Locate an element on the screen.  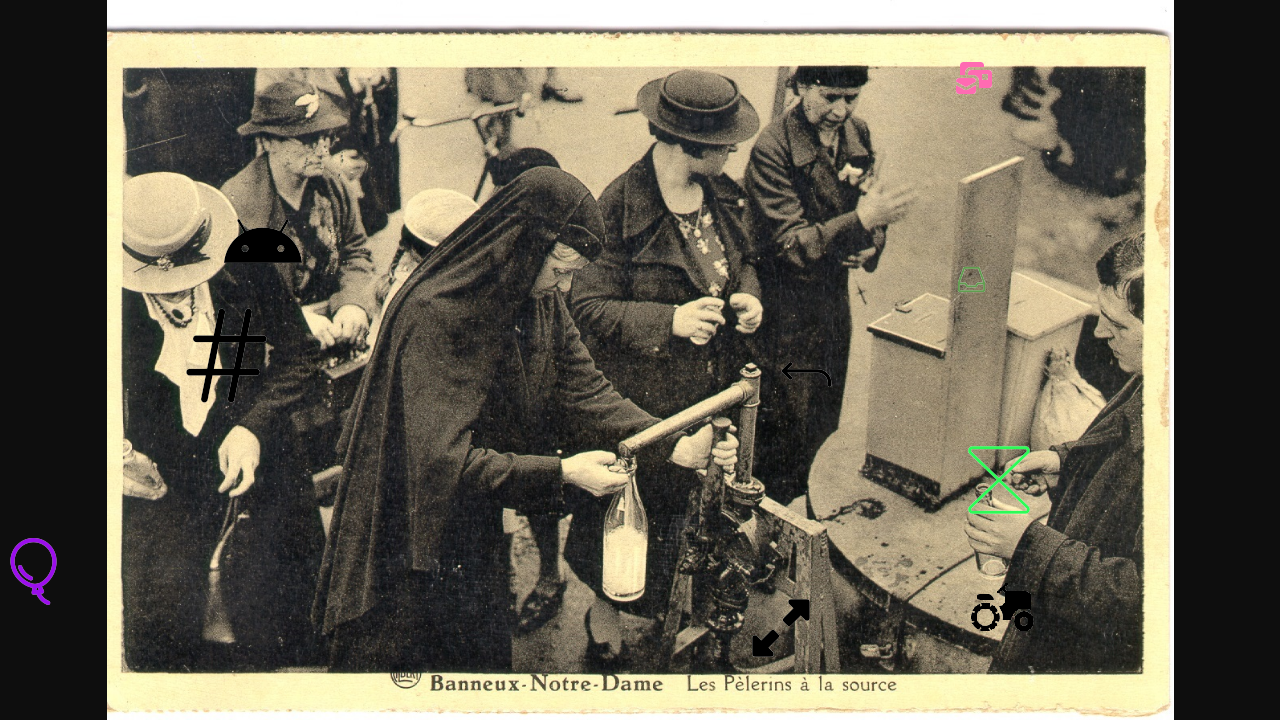
add or search hashtags is located at coordinates (226, 355).